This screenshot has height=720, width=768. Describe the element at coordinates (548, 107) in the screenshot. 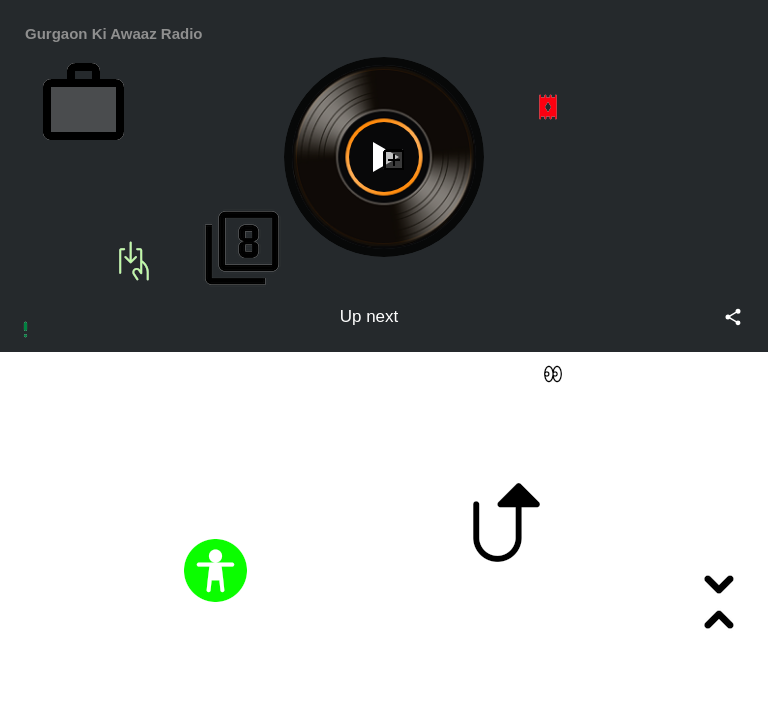

I see `view or manage rug products in a home decor app` at that location.